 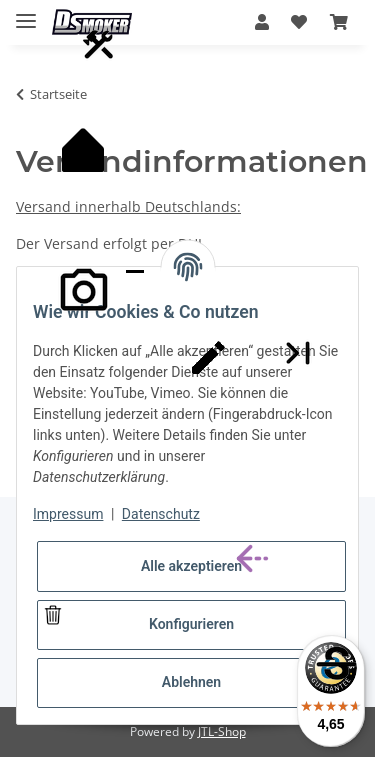 I want to click on navigate to home screen, so click(x=83, y=151).